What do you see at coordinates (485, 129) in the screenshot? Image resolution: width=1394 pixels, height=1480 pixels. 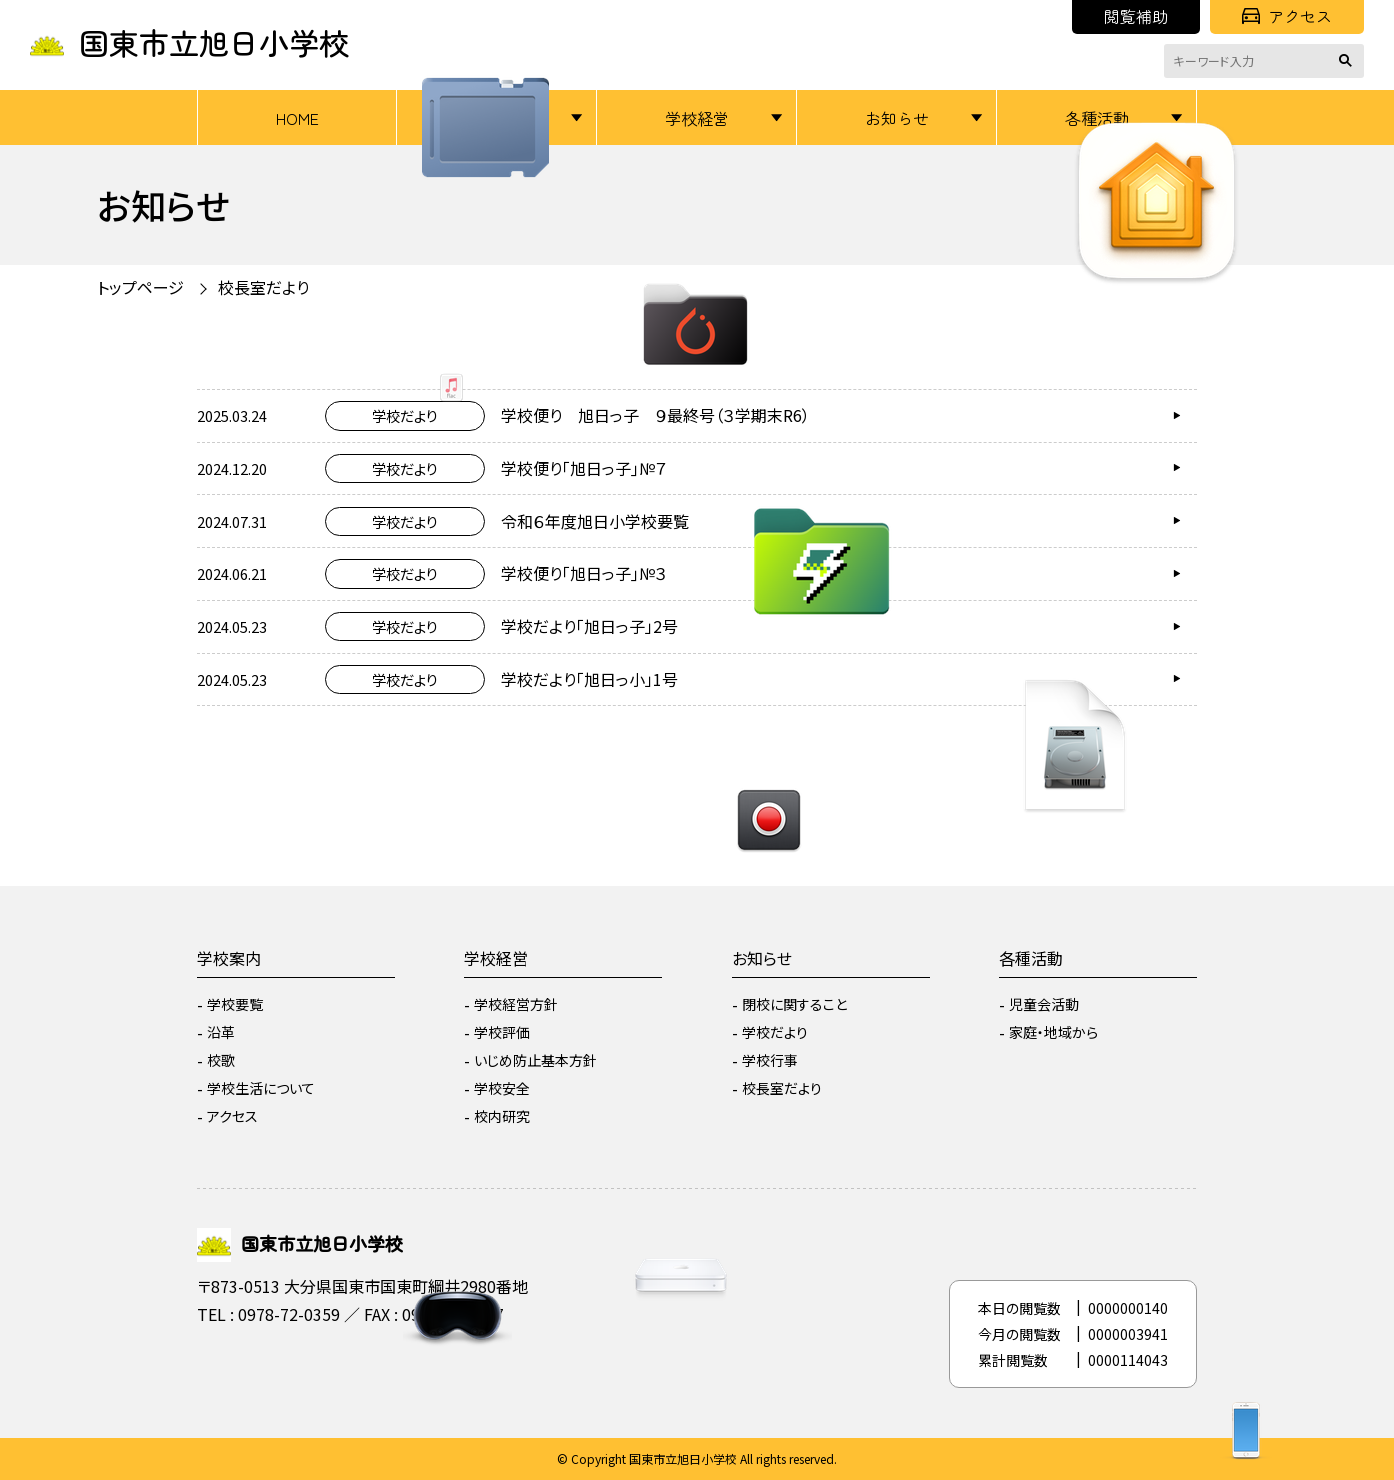 I see `save the current file or document` at bounding box center [485, 129].